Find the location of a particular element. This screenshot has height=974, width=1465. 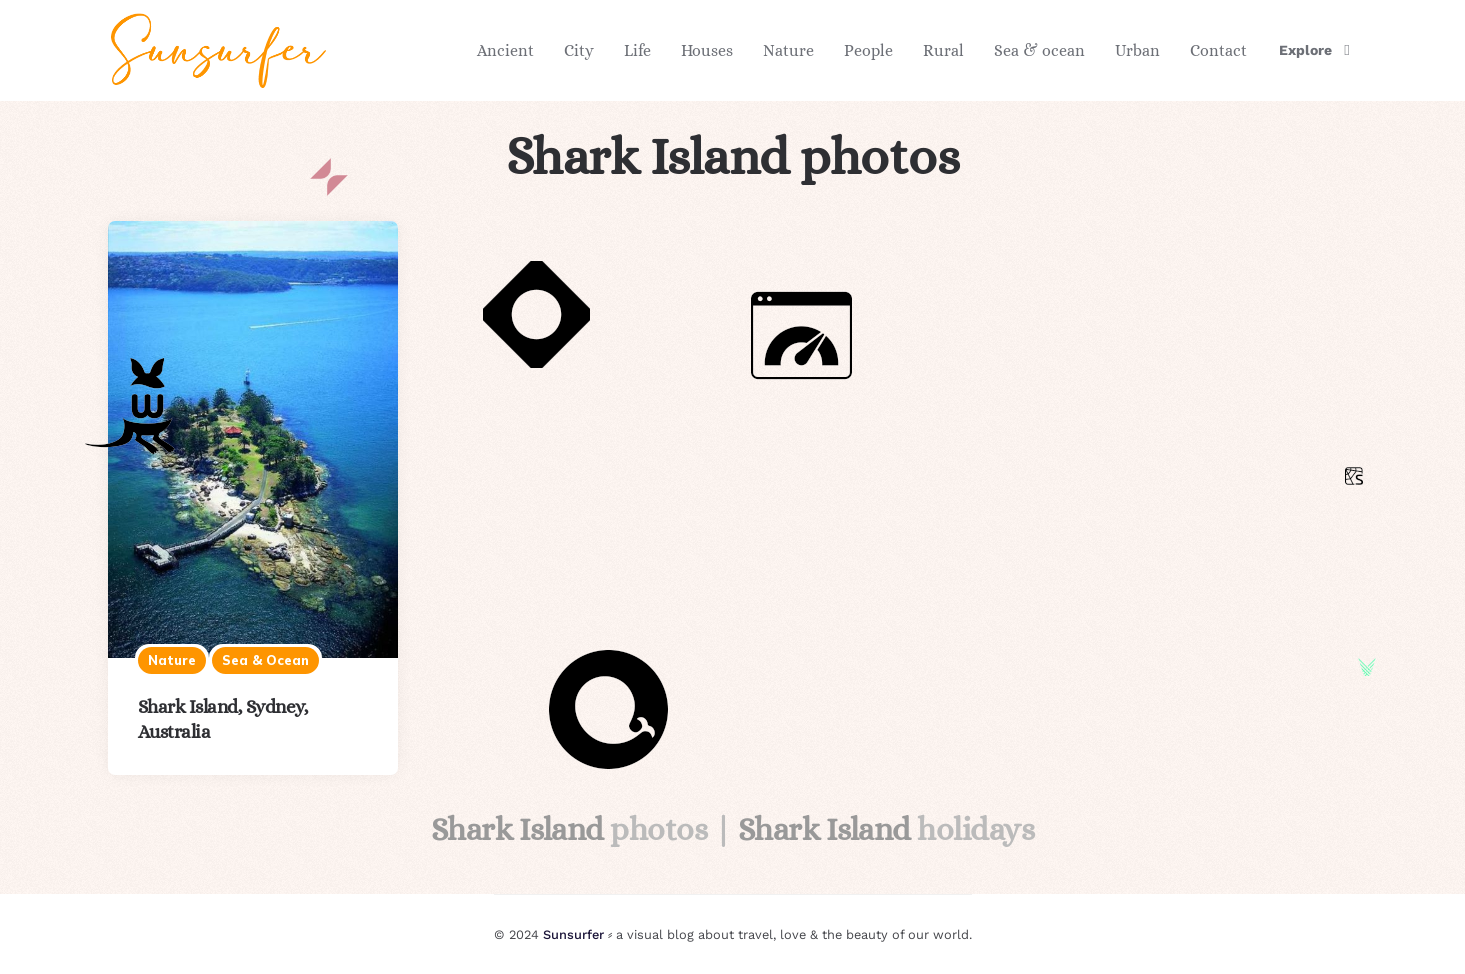

the game awards official logo is located at coordinates (1367, 667).